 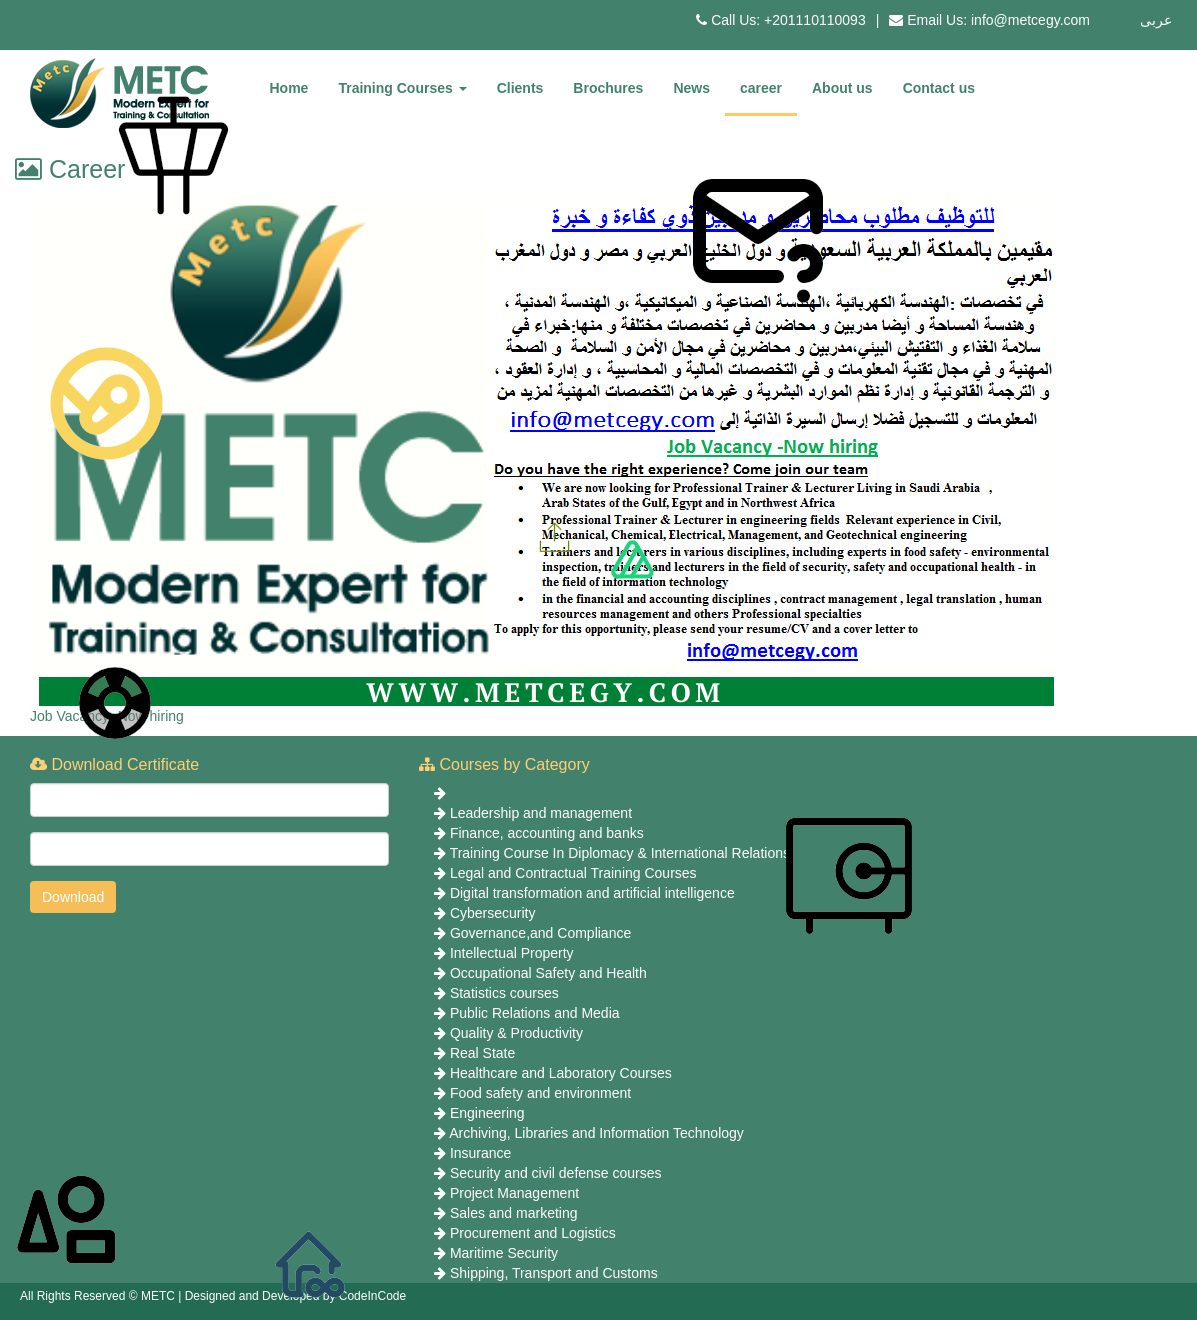 What do you see at coordinates (554, 538) in the screenshot?
I see `upload a file or document` at bounding box center [554, 538].